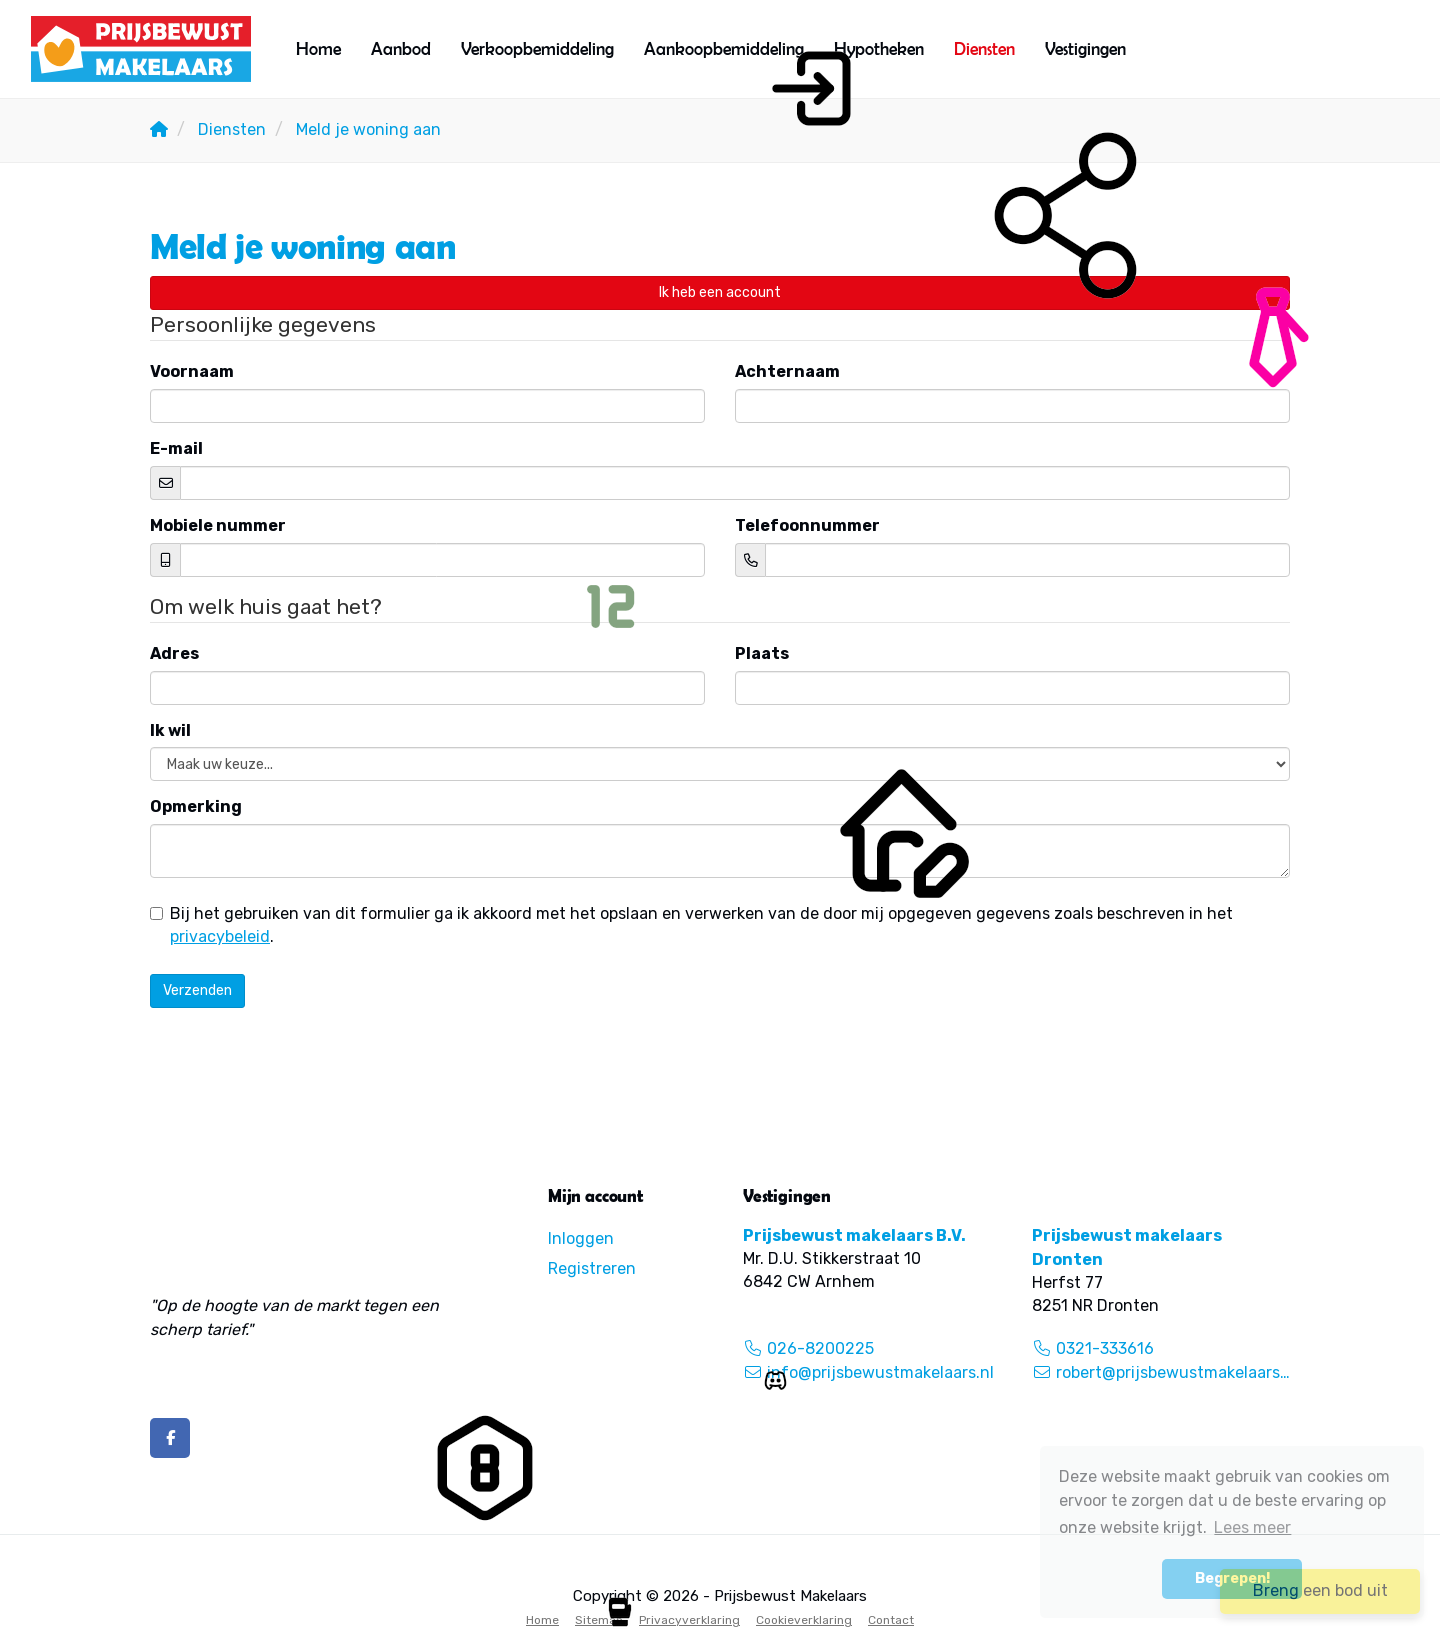  I want to click on view formal dress code requirements, so click(1273, 335).